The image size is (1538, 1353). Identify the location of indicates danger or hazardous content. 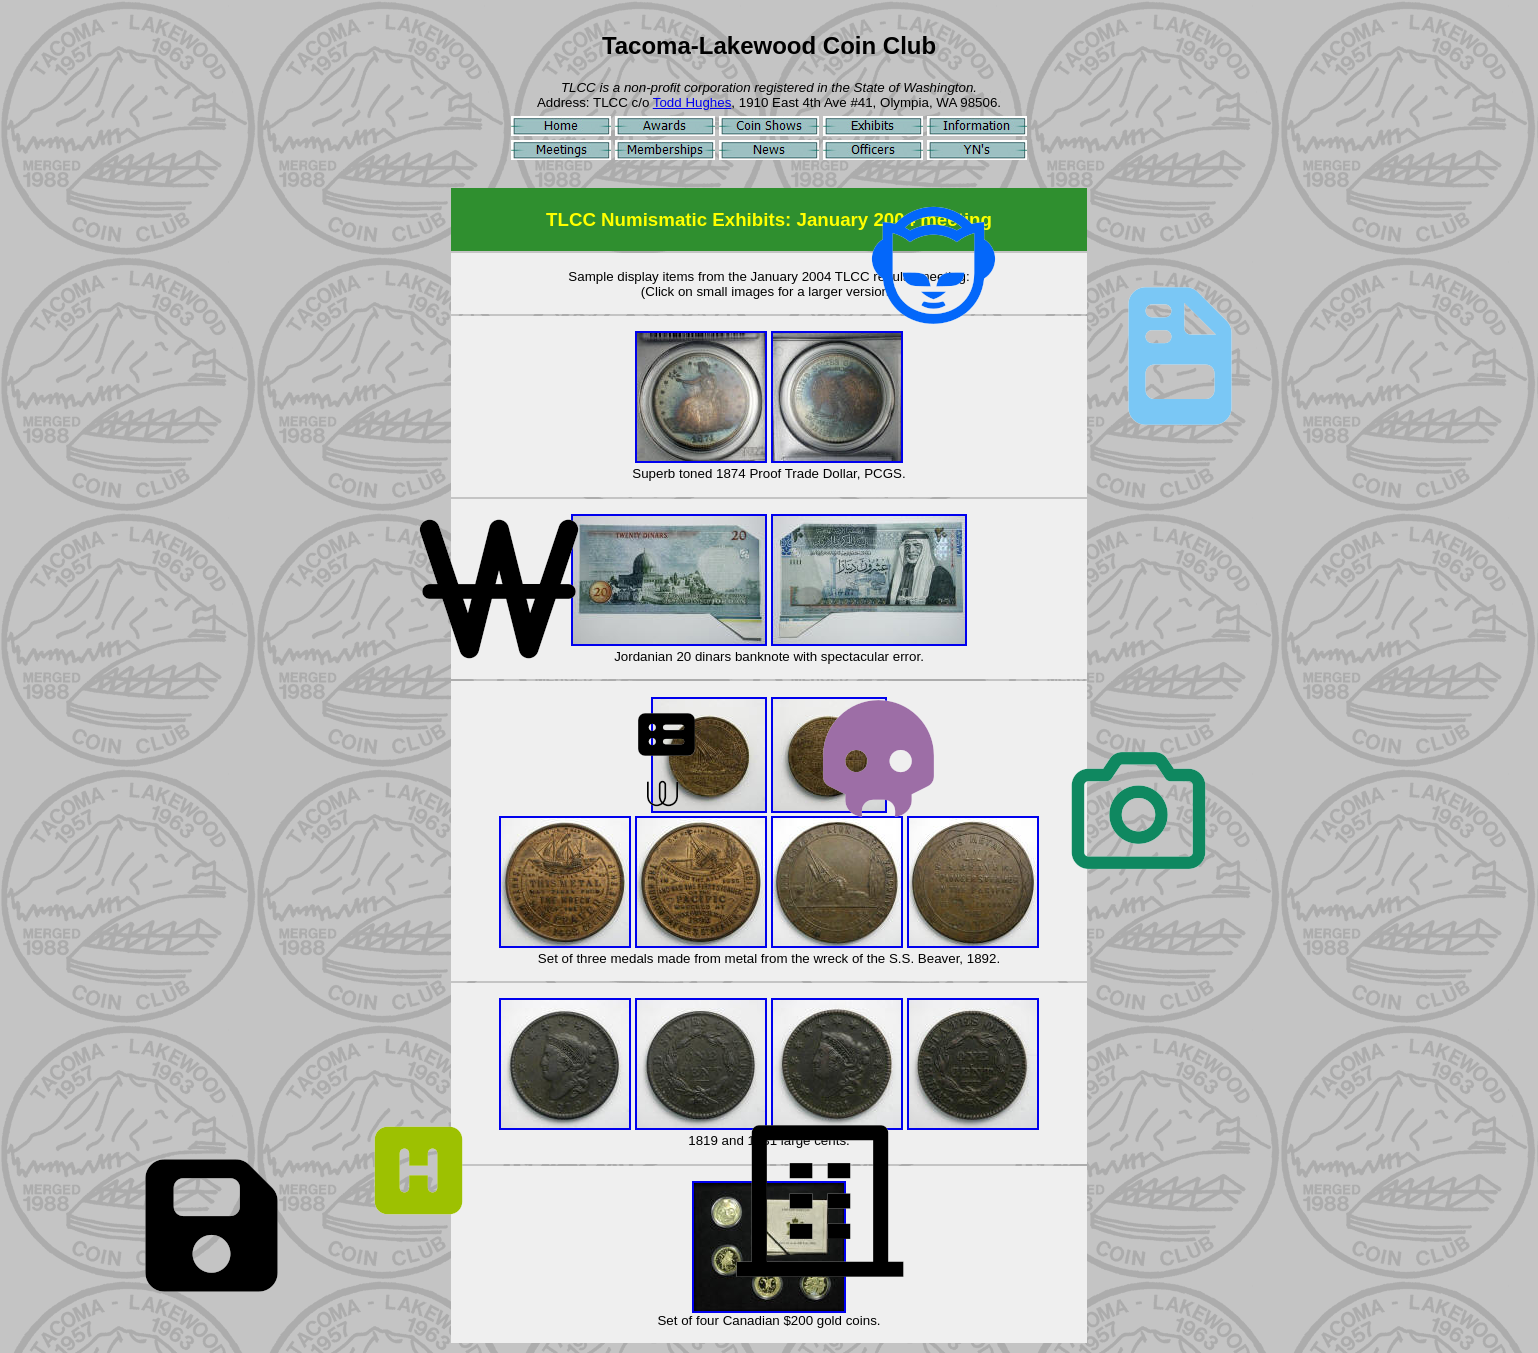
(878, 755).